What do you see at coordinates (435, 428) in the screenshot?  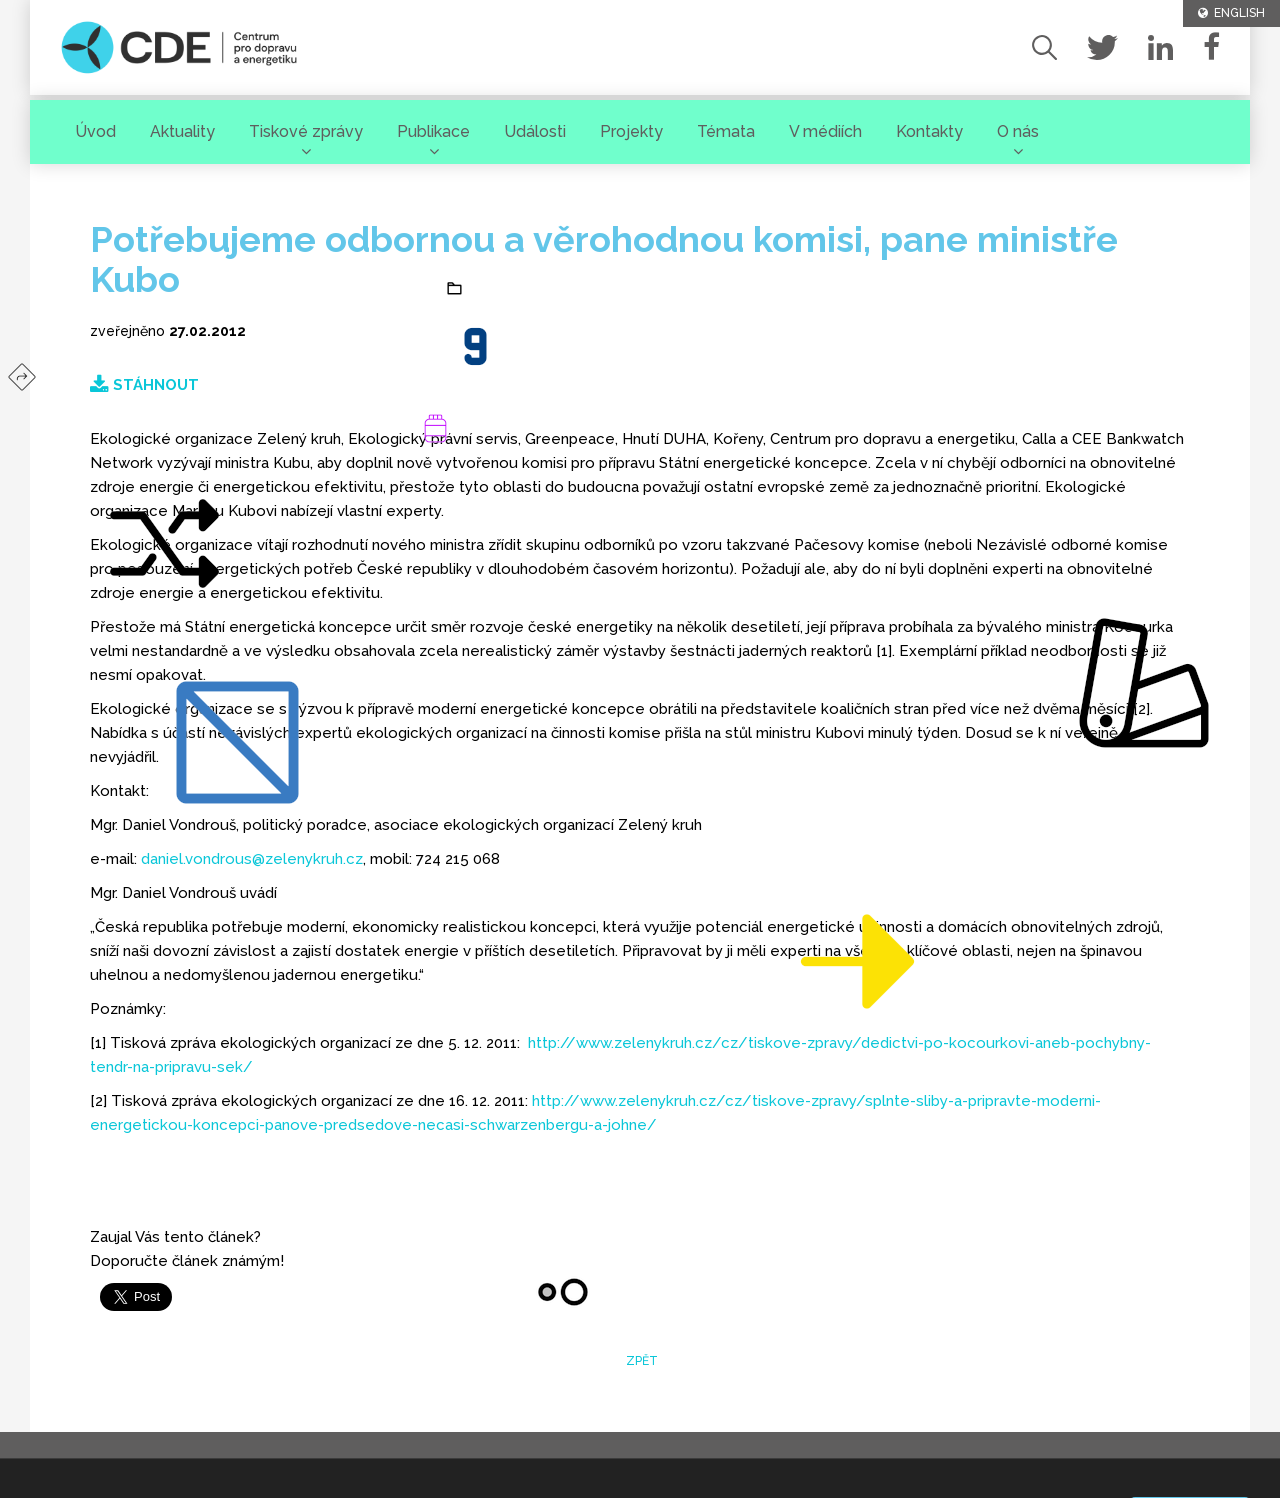 I see `view or manage stored items` at bounding box center [435, 428].